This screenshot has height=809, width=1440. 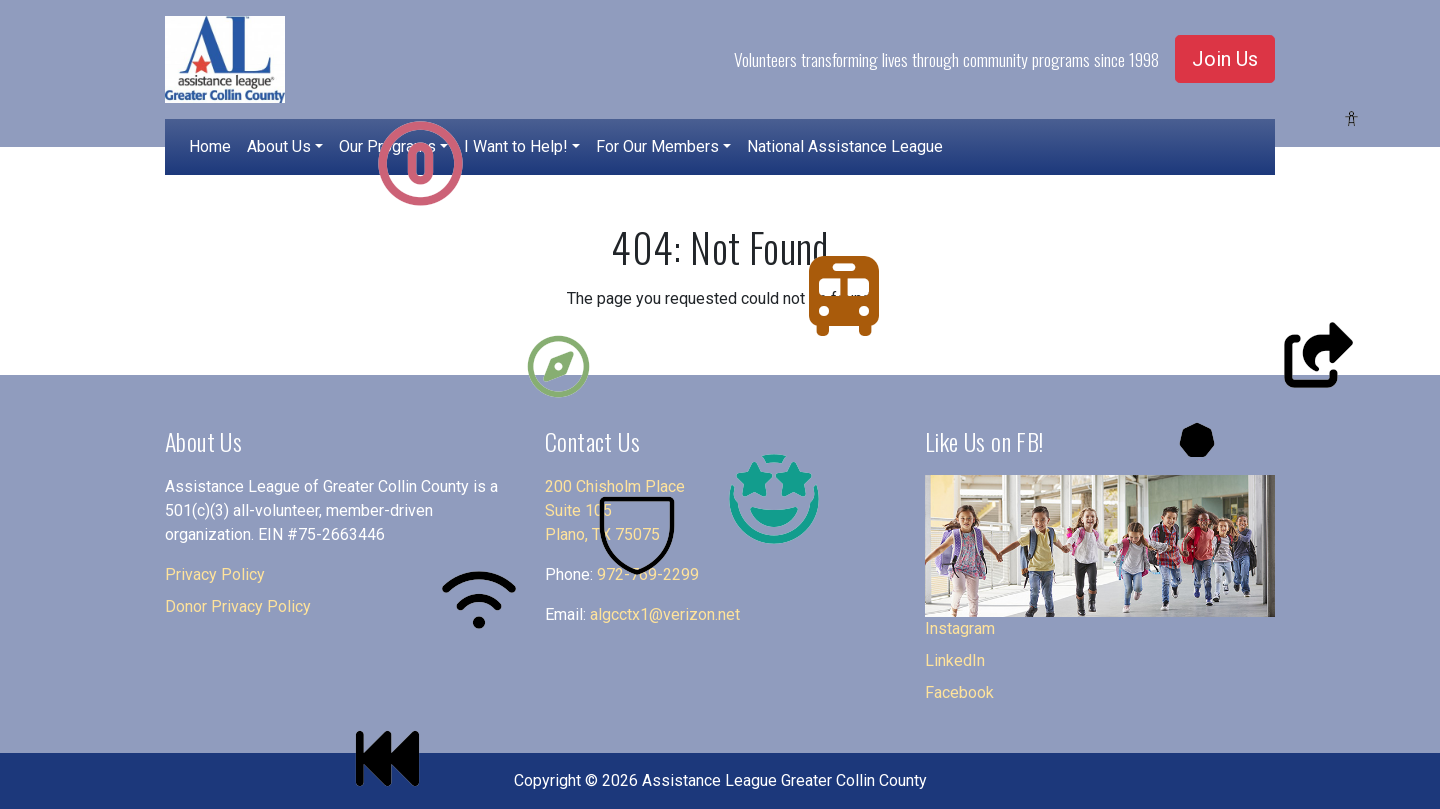 What do you see at coordinates (1197, 441) in the screenshot?
I see `a heptagon shape indicator` at bounding box center [1197, 441].